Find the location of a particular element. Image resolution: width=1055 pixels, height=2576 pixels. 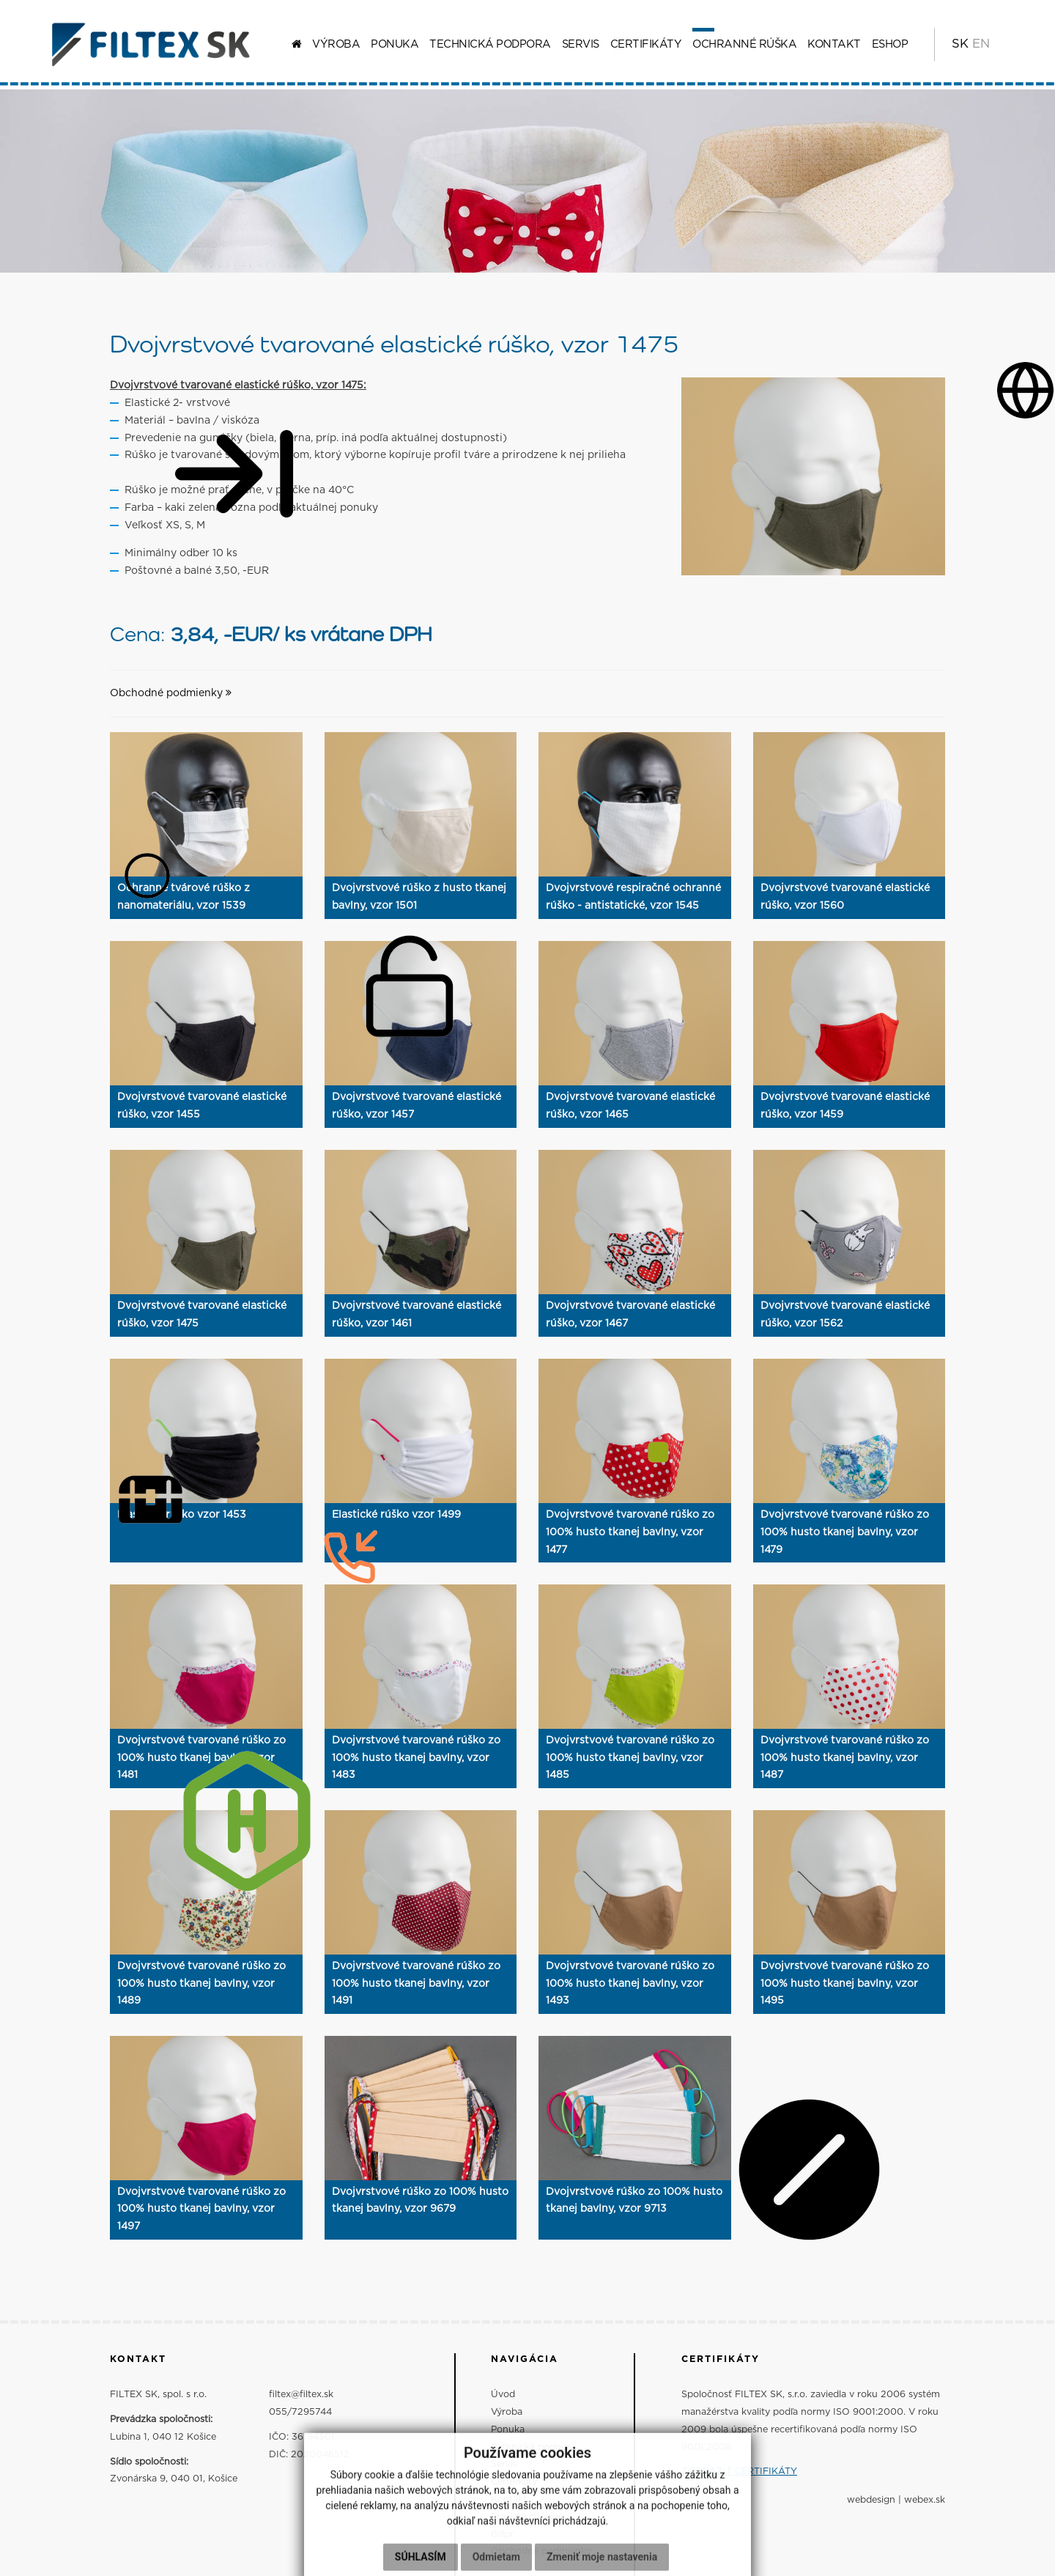

stop media playback is located at coordinates (658, 1452).